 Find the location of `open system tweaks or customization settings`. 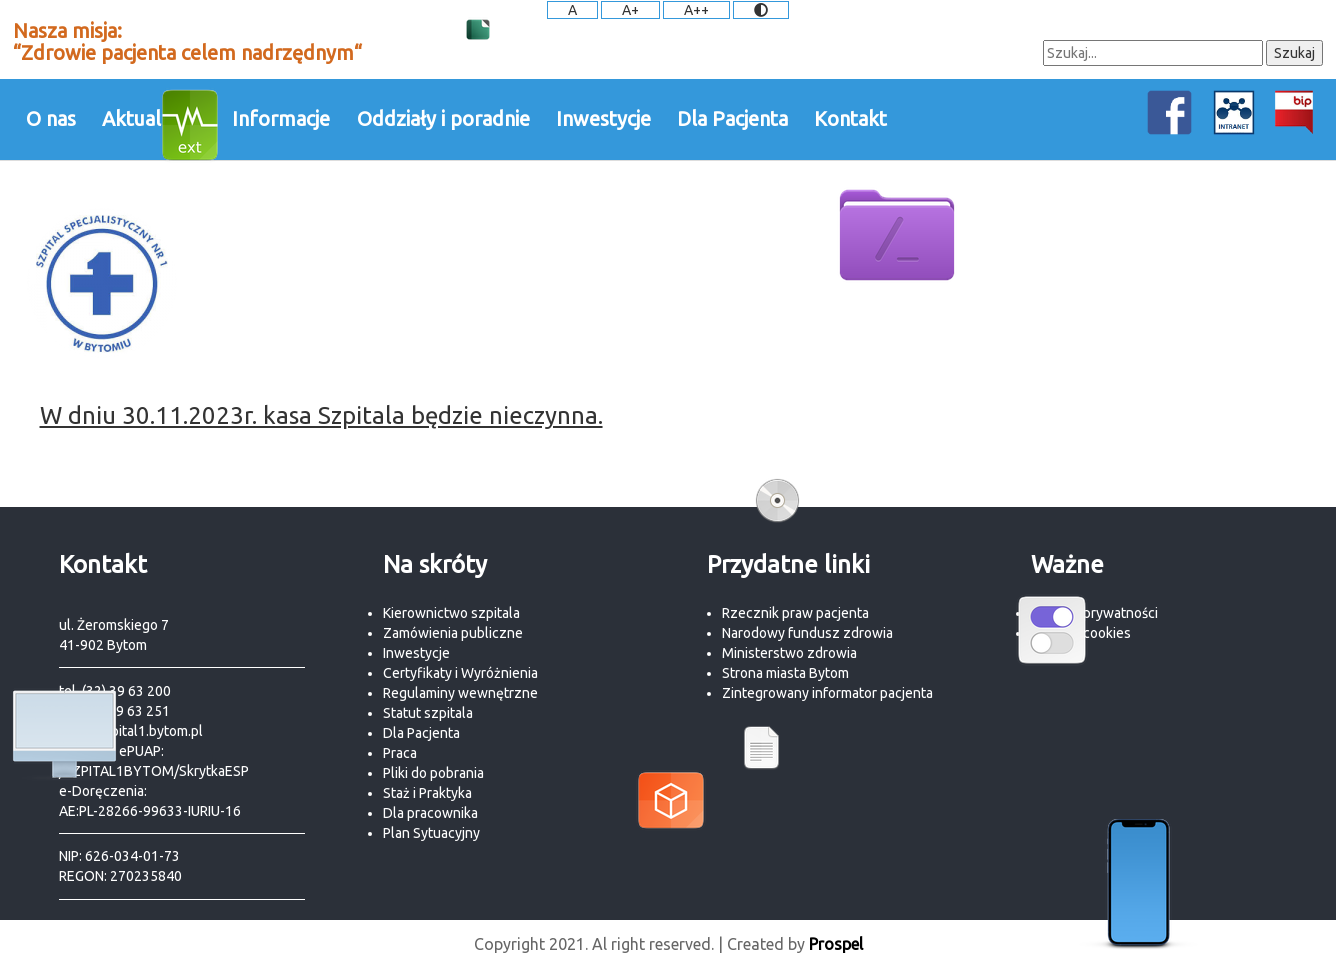

open system tweaks or customization settings is located at coordinates (1052, 630).